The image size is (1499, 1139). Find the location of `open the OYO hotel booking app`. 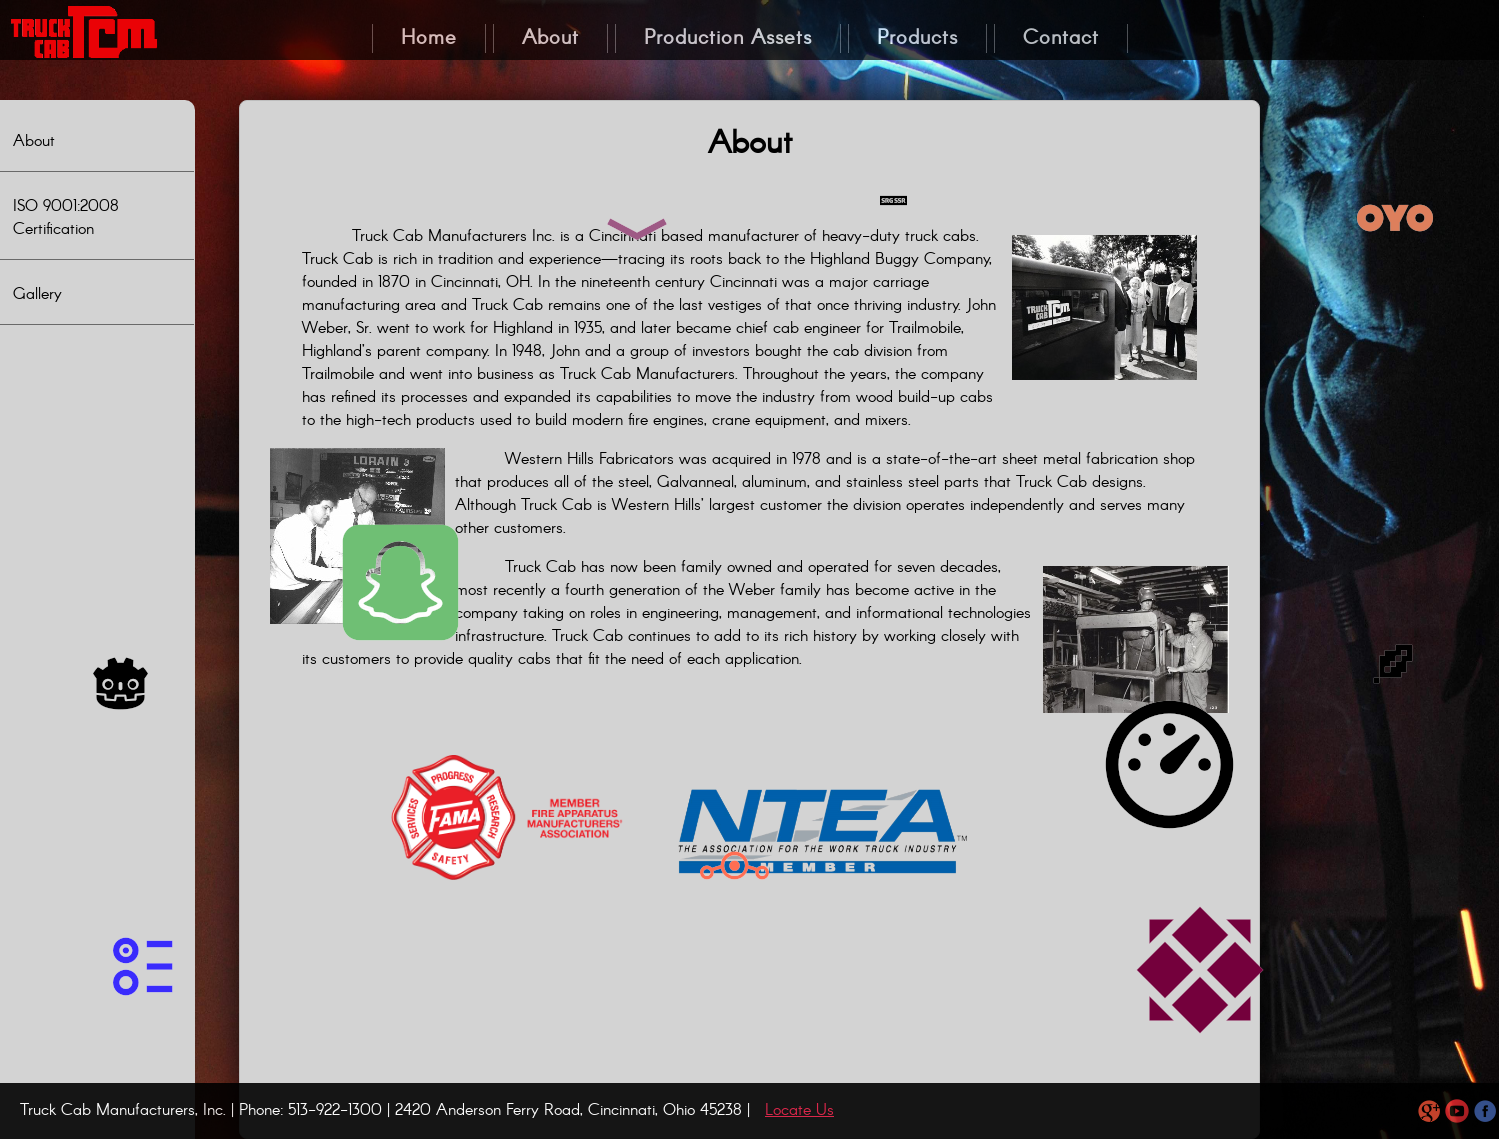

open the OYO hotel booking app is located at coordinates (1395, 218).